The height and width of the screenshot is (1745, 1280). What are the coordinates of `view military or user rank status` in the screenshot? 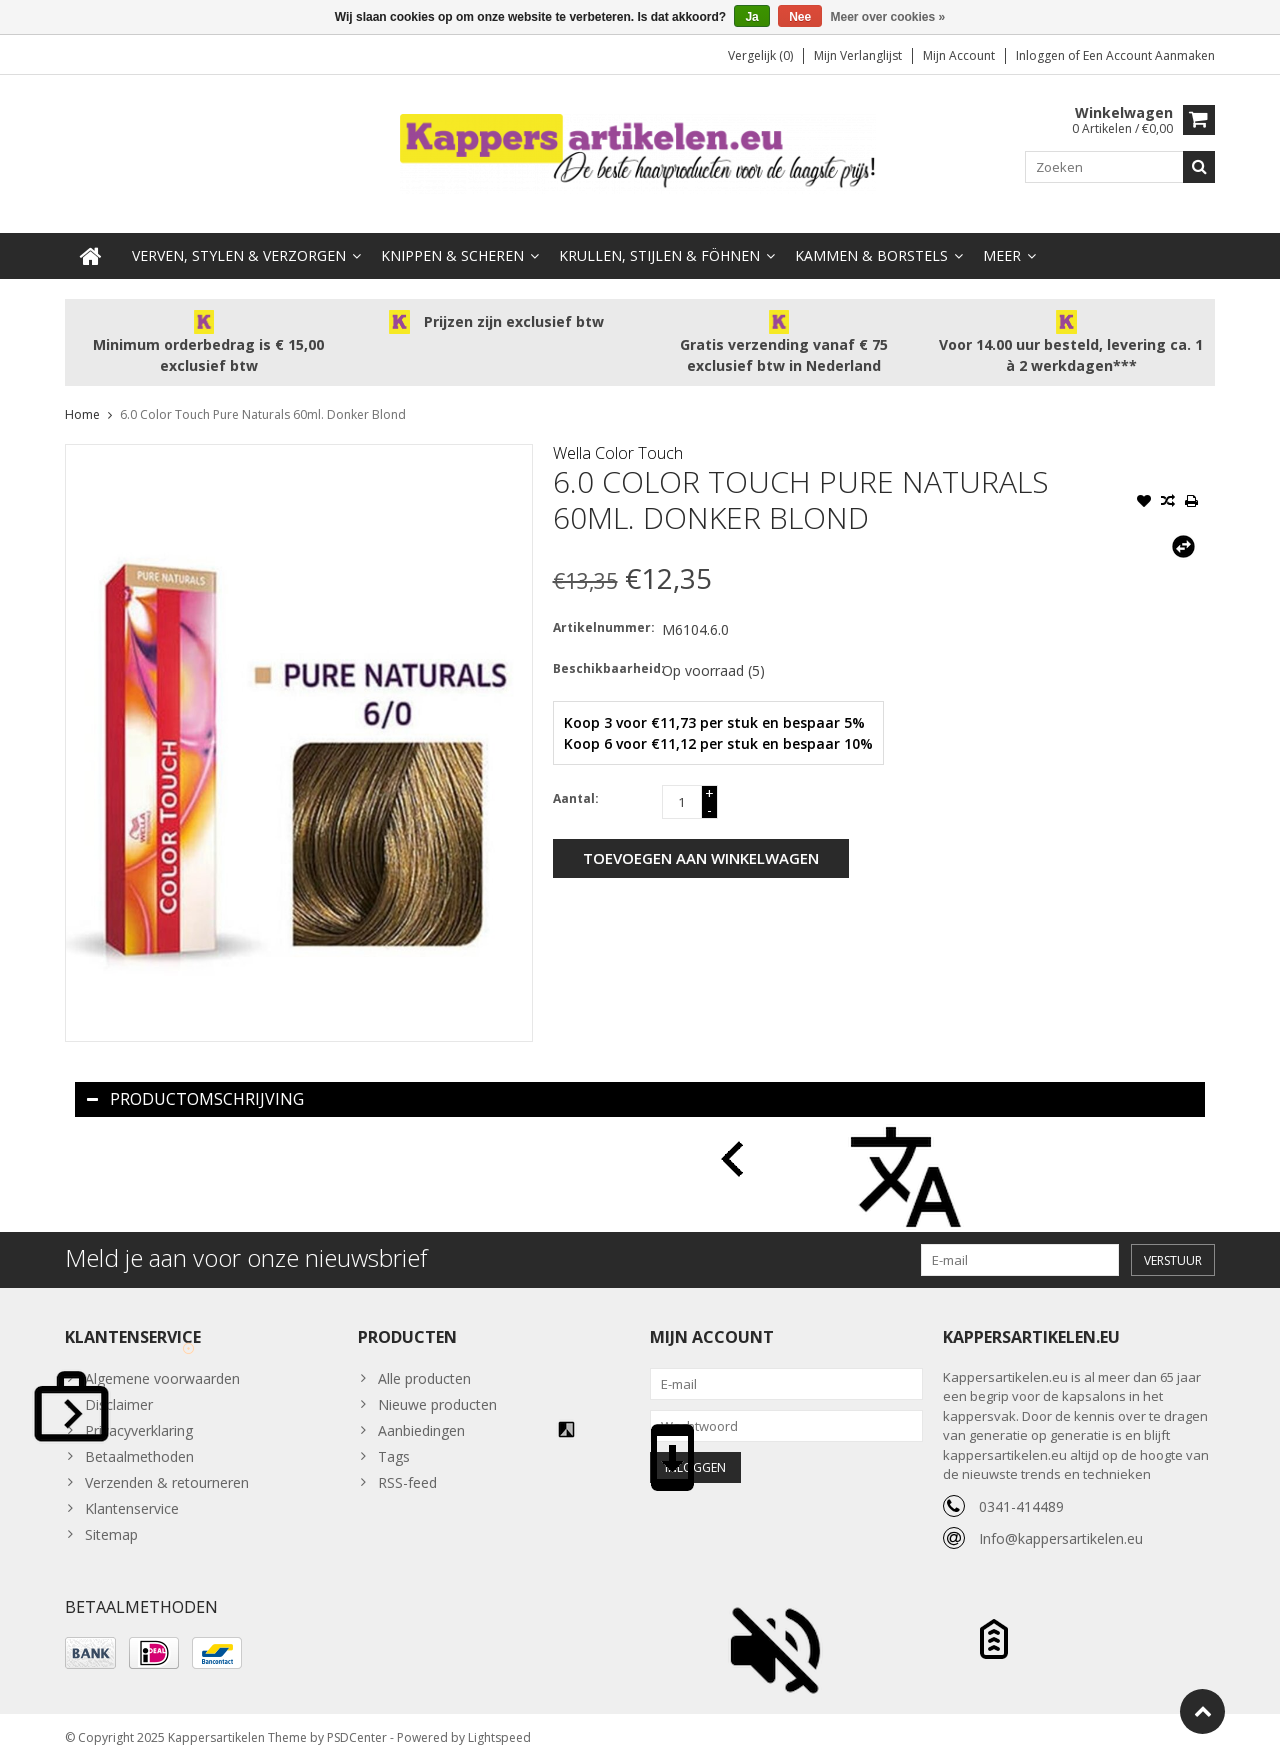 It's located at (994, 1639).